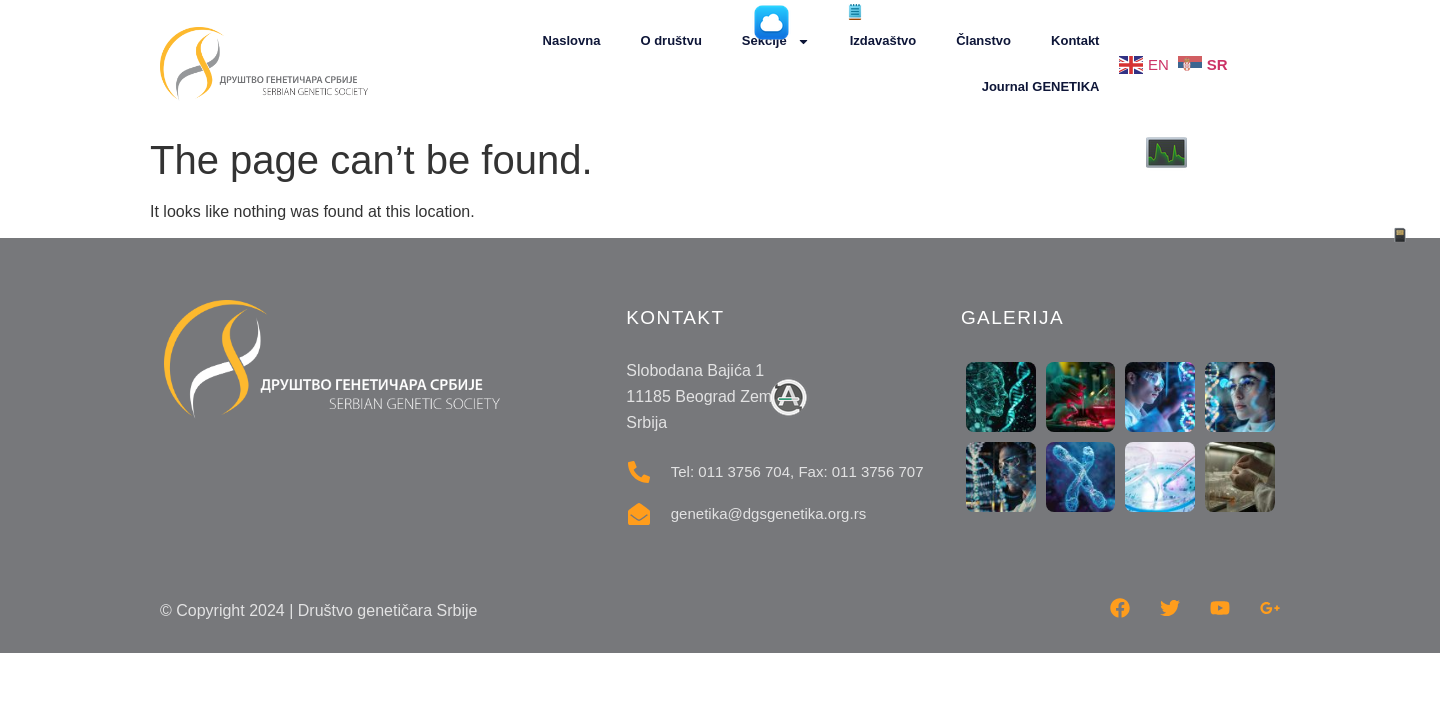 This screenshot has height=720, width=1440. I want to click on open notepad application, so click(855, 12).